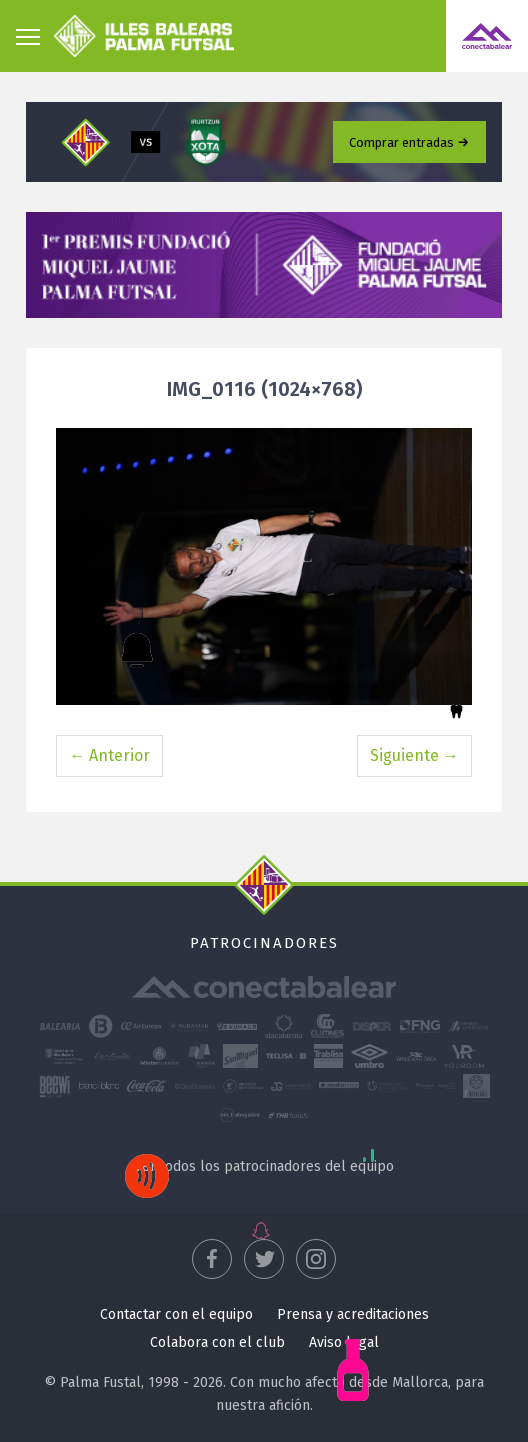  Describe the element at coordinates (137, 650) in the screenshot. I see `view notifications` at that location.